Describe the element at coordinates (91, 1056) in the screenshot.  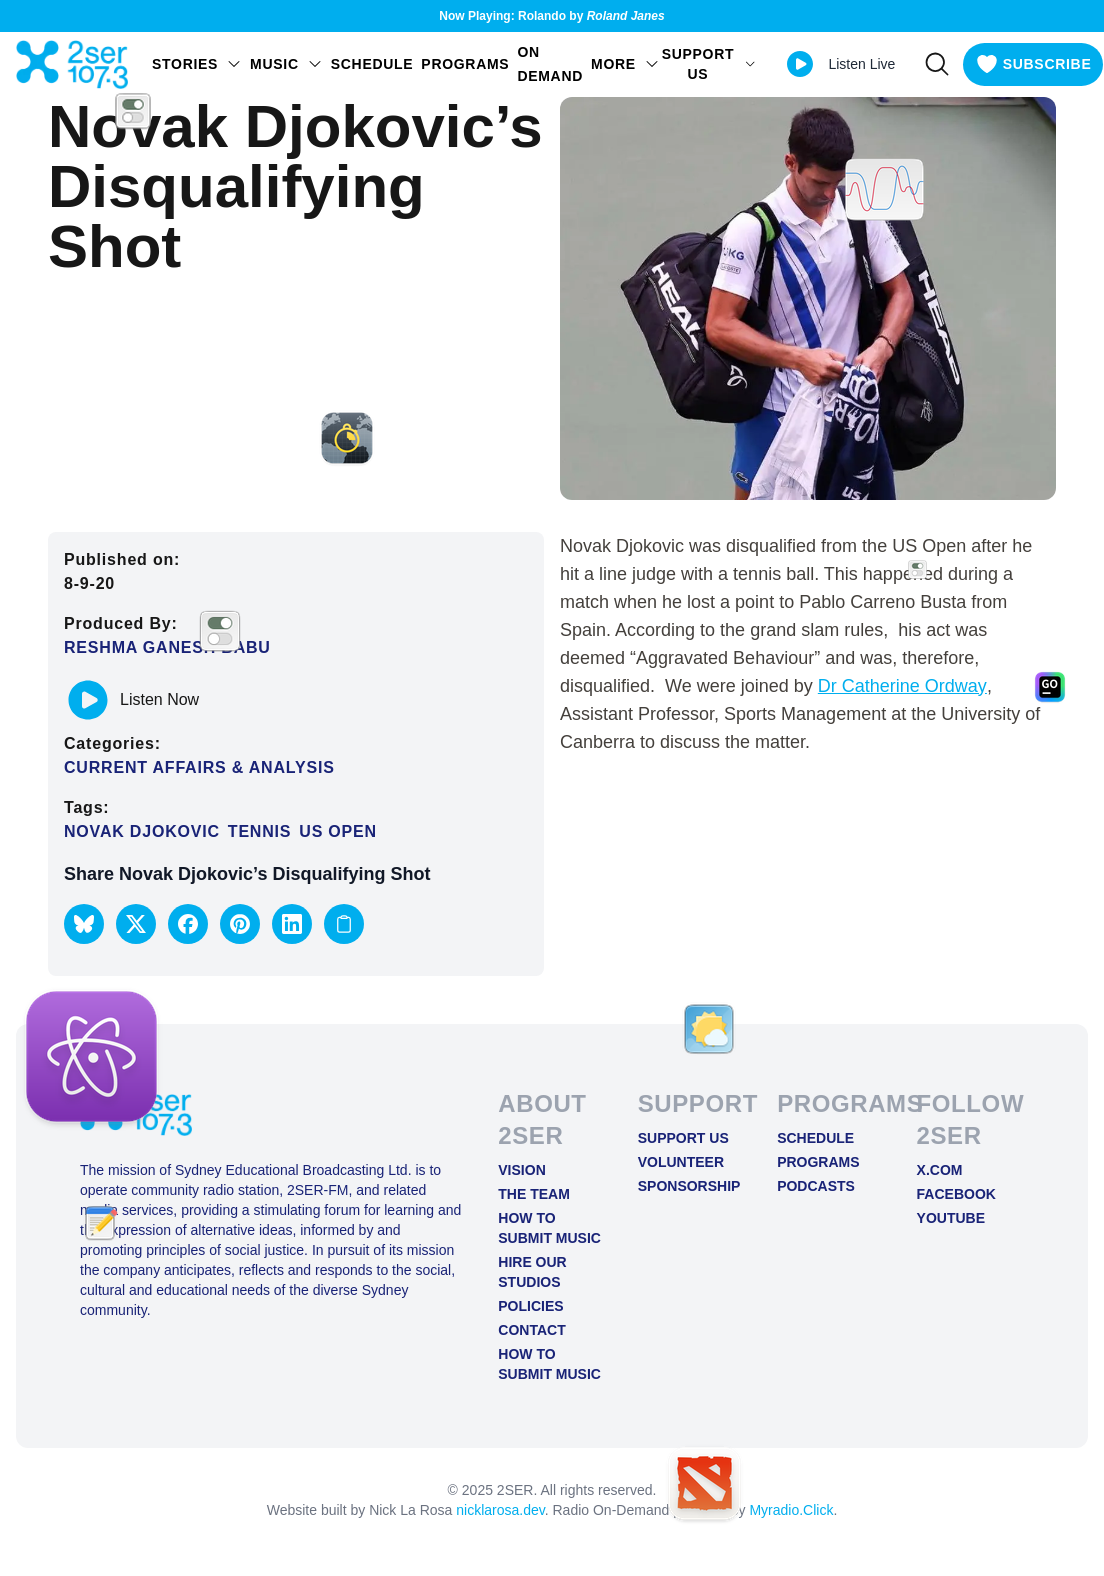
I see `open atom nightly text editor` at that location.